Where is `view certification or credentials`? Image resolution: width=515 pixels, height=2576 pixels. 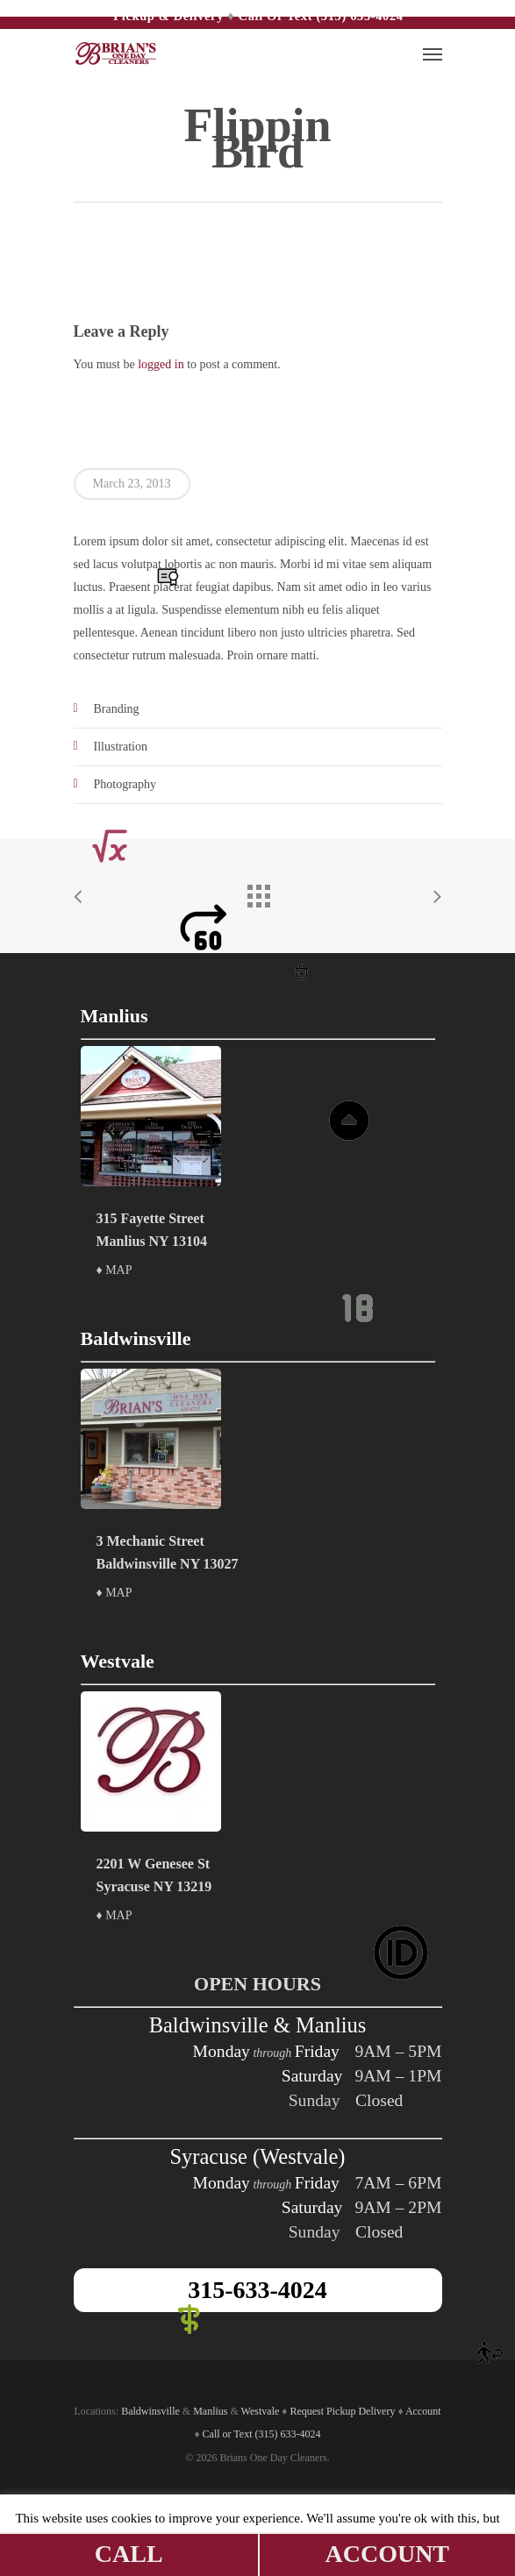
view certification or credentials is located at coordinates (167, 576).